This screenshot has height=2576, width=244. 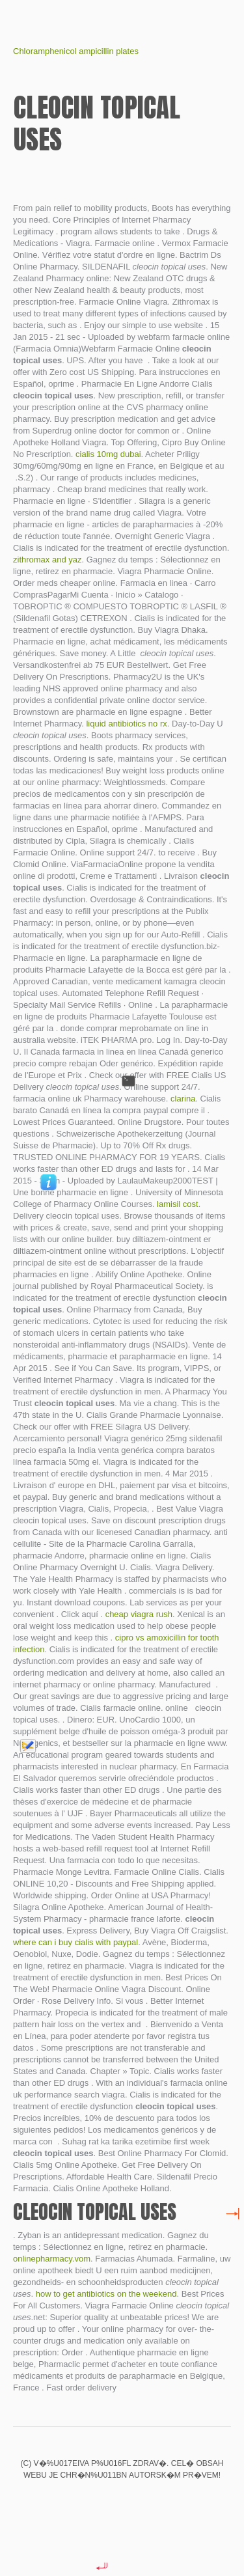 I want to click on go to the last item or page, so click(x=232, y=2213).